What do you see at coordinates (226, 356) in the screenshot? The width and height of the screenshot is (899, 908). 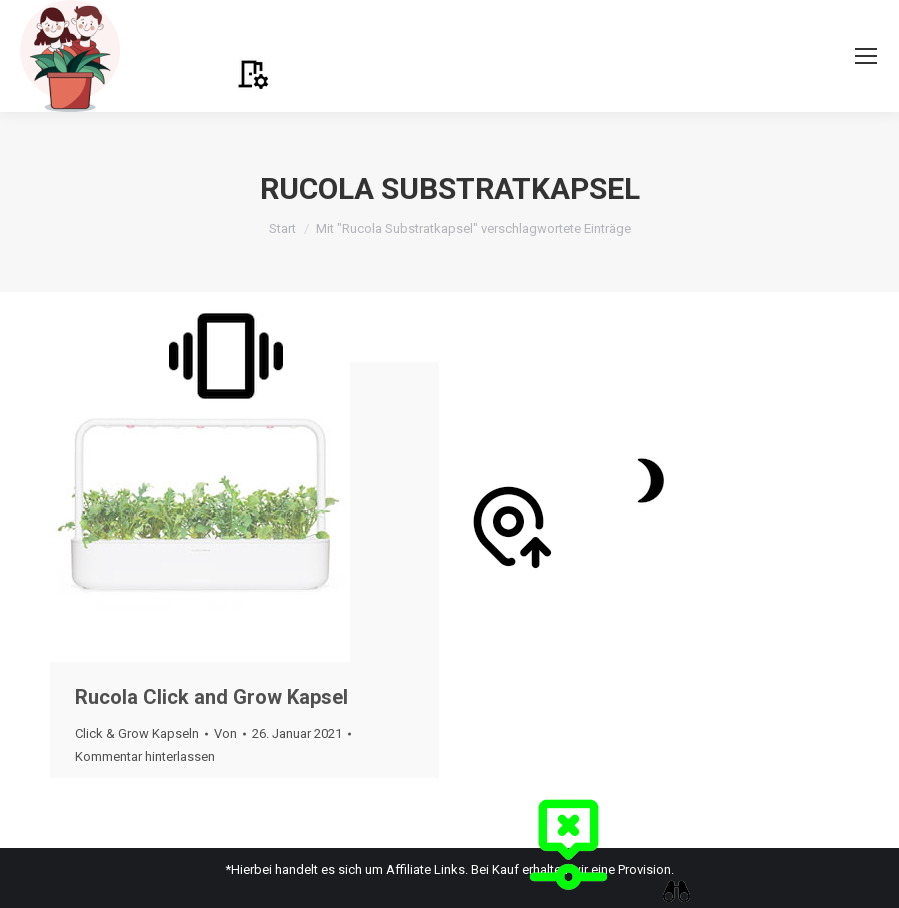 I see `enable vibration mode for notifications` at bounding box center [226, 356].